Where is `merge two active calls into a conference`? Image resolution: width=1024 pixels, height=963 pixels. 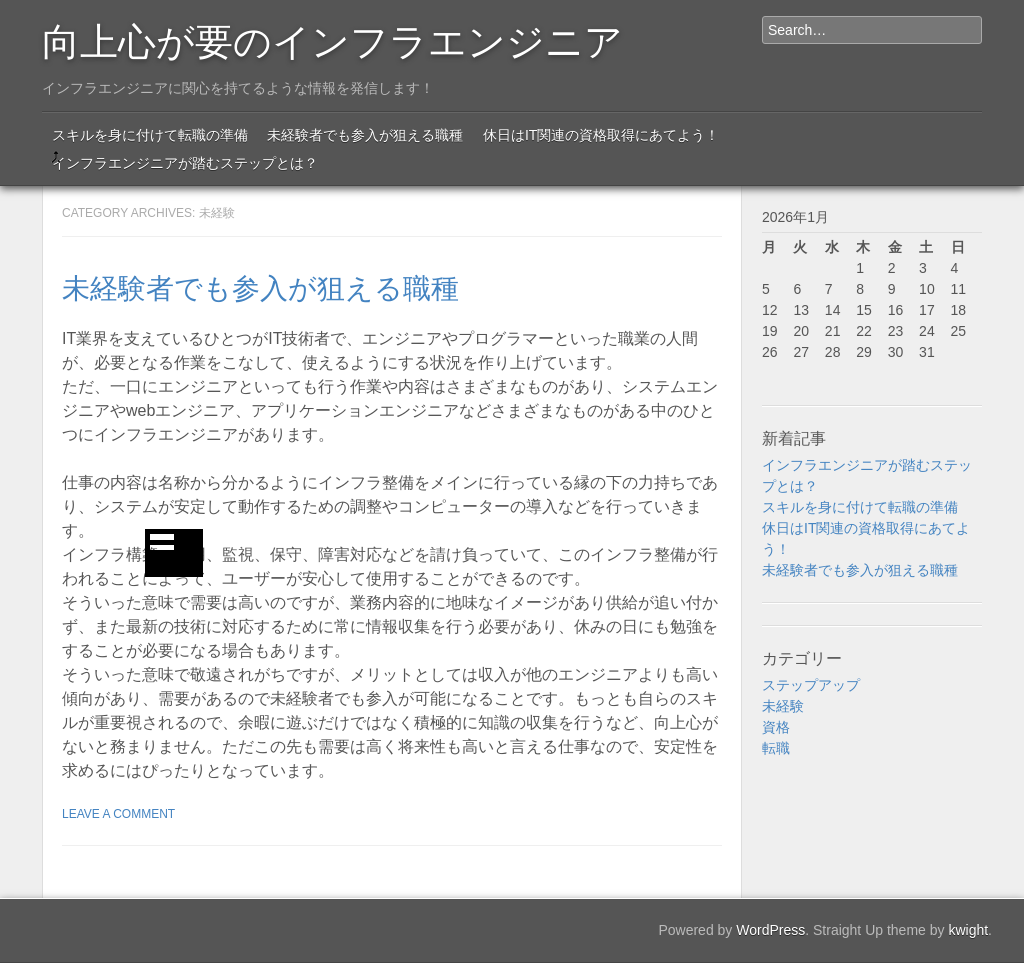 merge two active calls into a conference is located at coordinates (56, 157).